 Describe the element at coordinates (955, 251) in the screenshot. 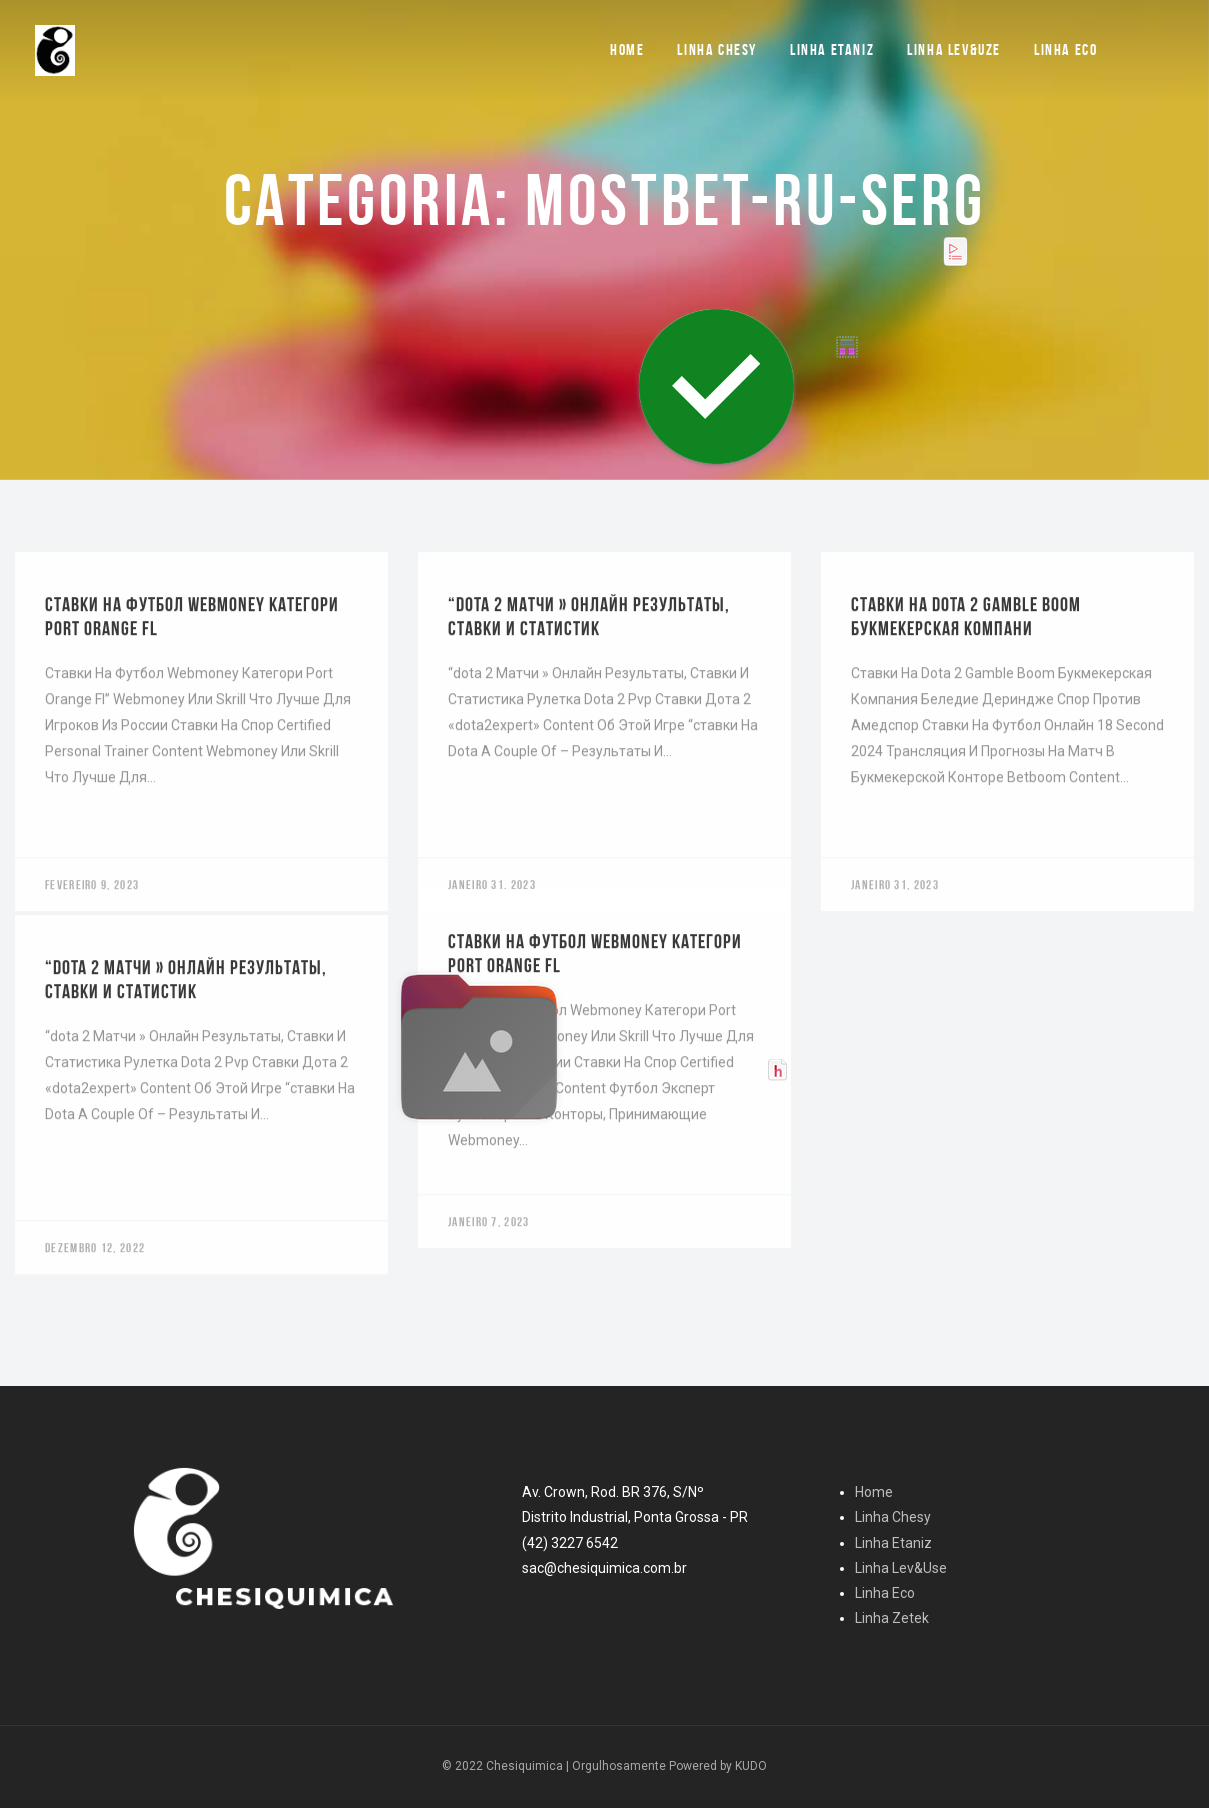

I see `an audio playlist file` at that location.